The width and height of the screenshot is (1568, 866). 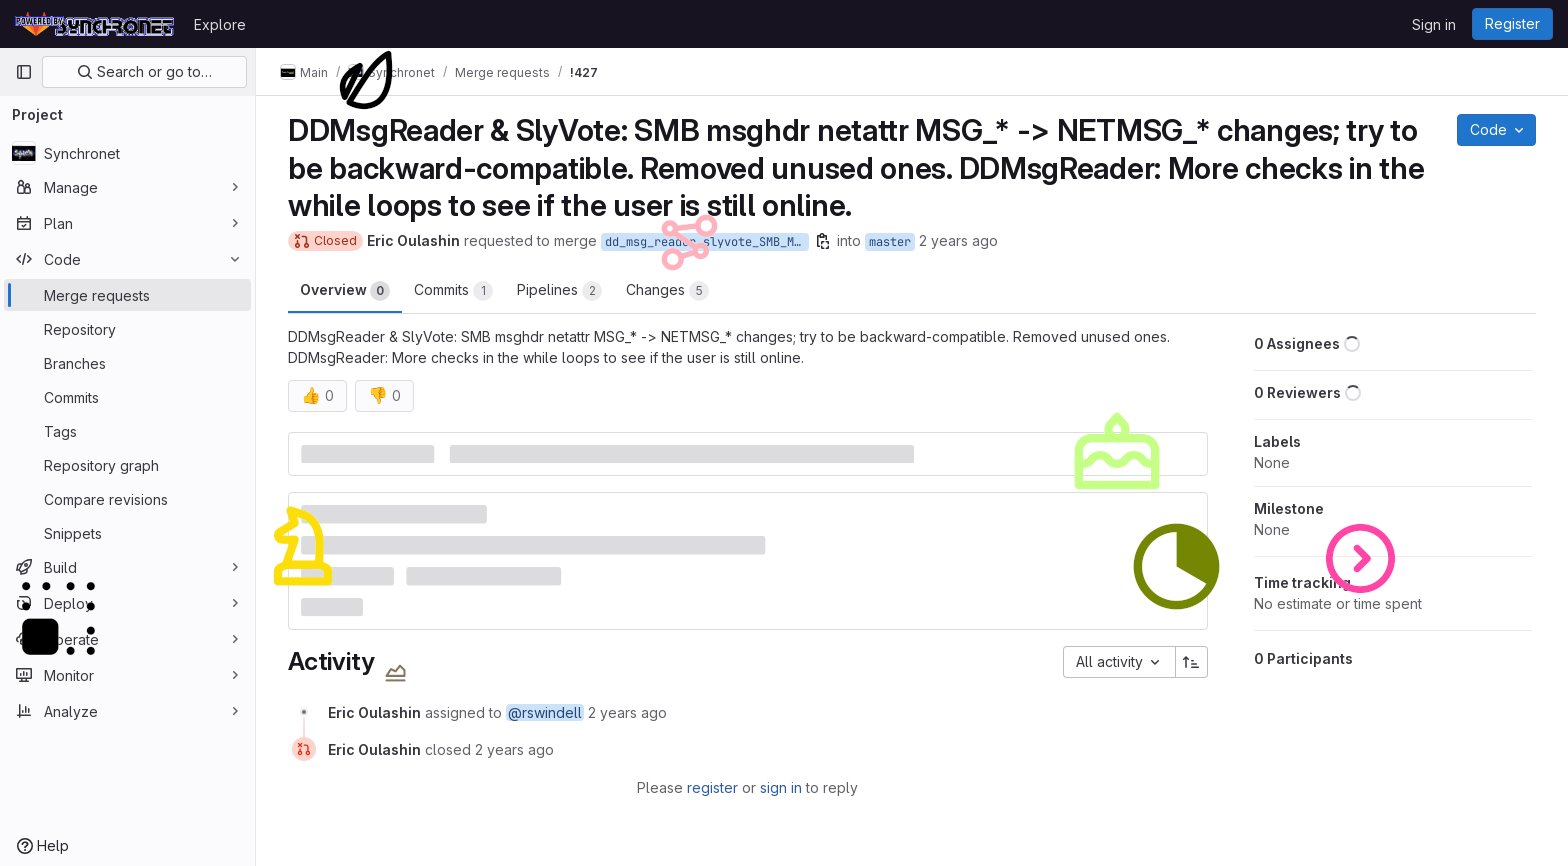 What do you see at coordinates (1117, 451) in the screenshot?
I see `view birthday or celebration reminders` at bounding box center [1117, 451].